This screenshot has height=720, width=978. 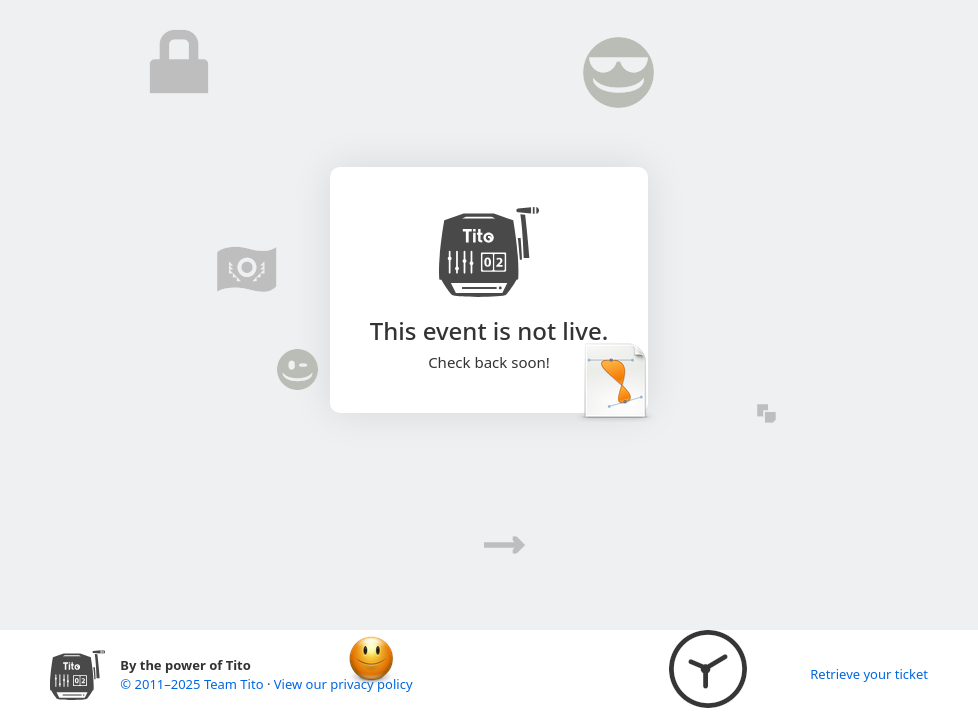 What do you see at coordinates (618, 72) in the screenshot?
I see `react with a cool or confident emoji` at bounding box center [618, 72].